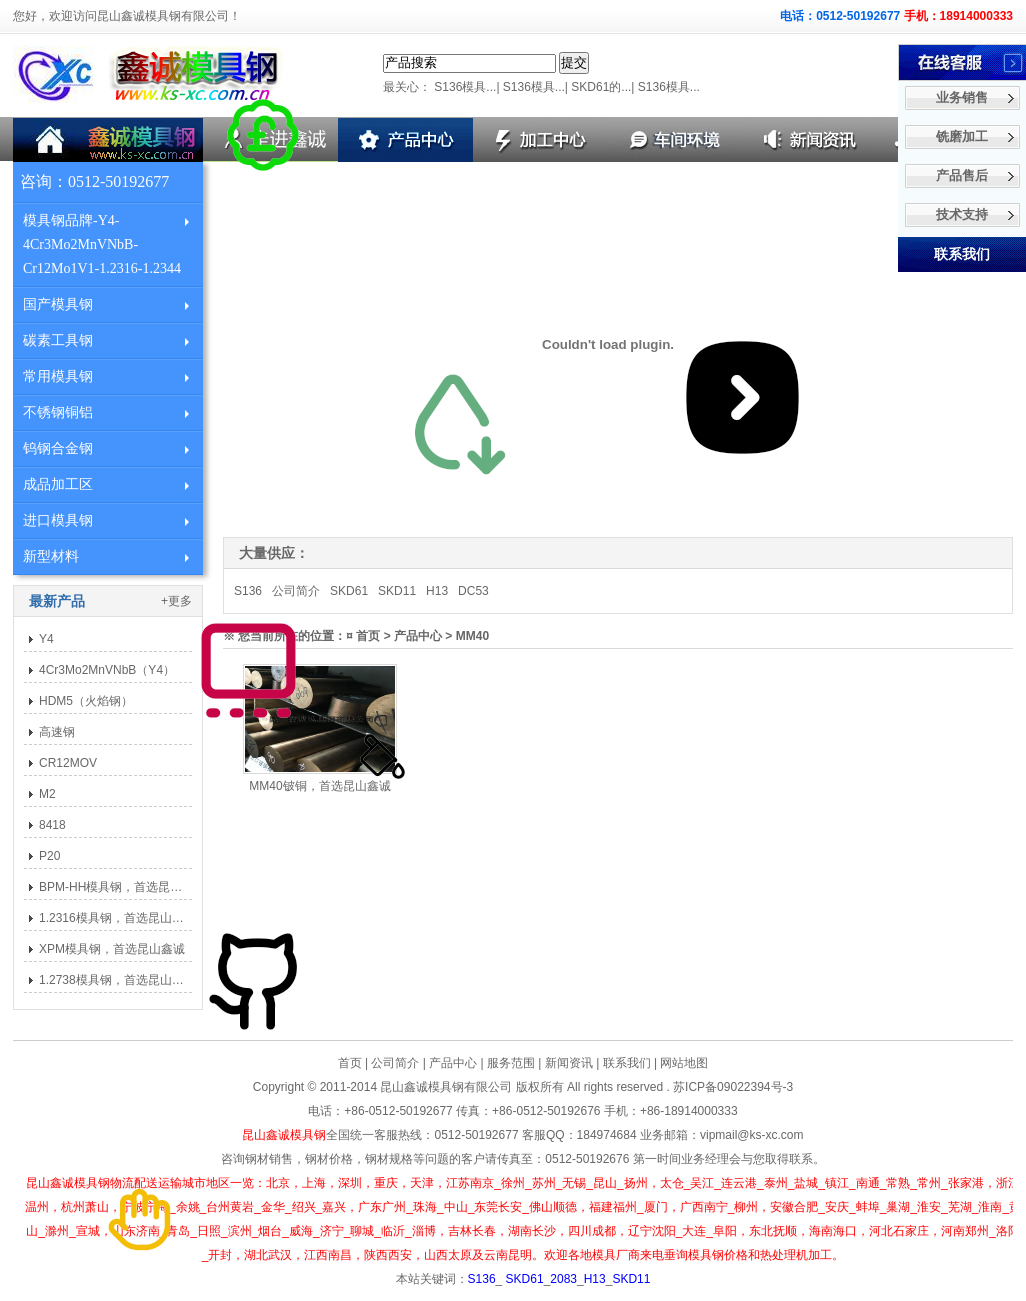 This screenshot has height=1301, width=1026. Describe the element at coordinates (248, 670) in the screenshot. I see `view gallery in thumbnail grid mode` at that location.